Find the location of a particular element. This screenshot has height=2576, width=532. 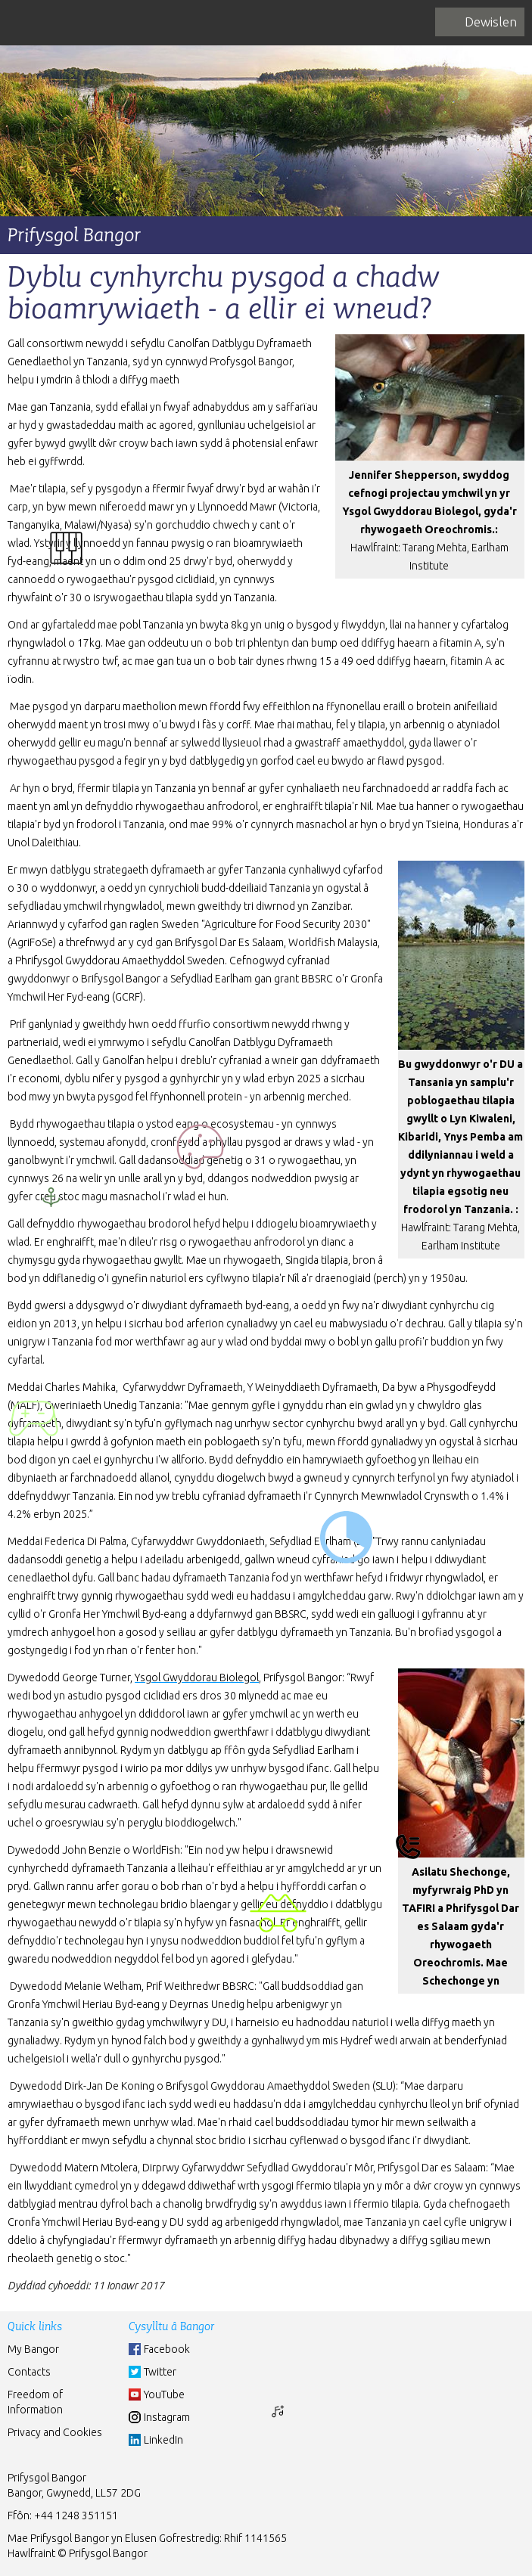

open music or piano app is located at coordinates (66, 548).